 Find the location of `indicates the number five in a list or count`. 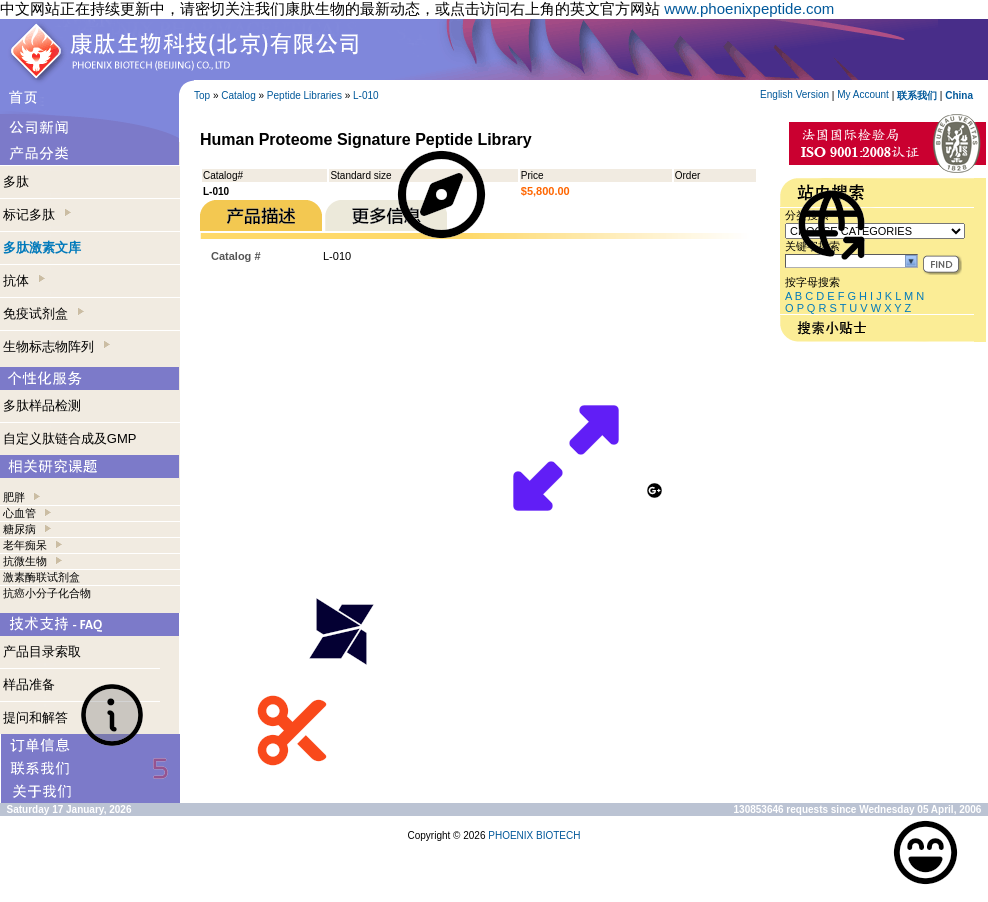

indicates the number five in a list or count is located at coordinates (160, 768).